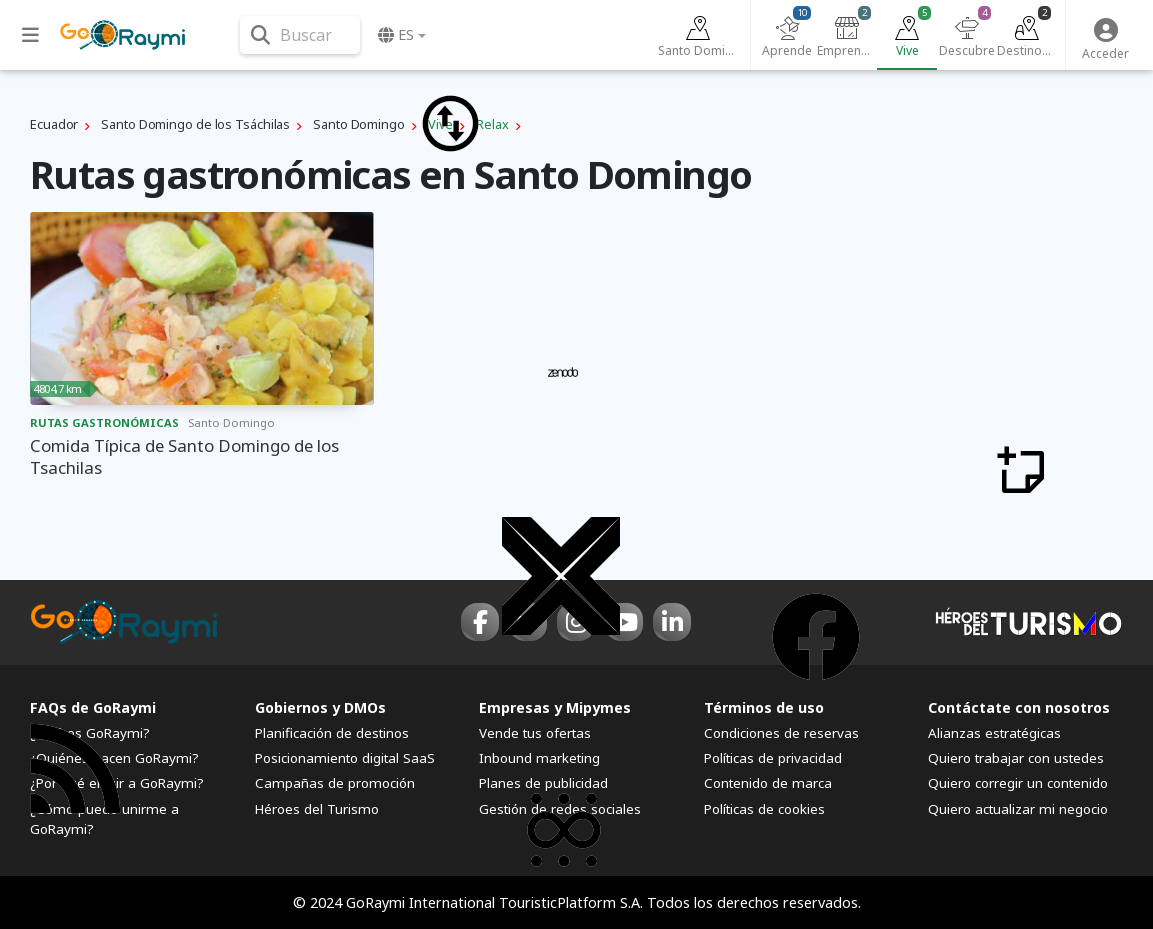  What do you see at coordinates (563, 372) in the screenshot?
I see `open zenodo research repository` at bounding box center [563, 372].